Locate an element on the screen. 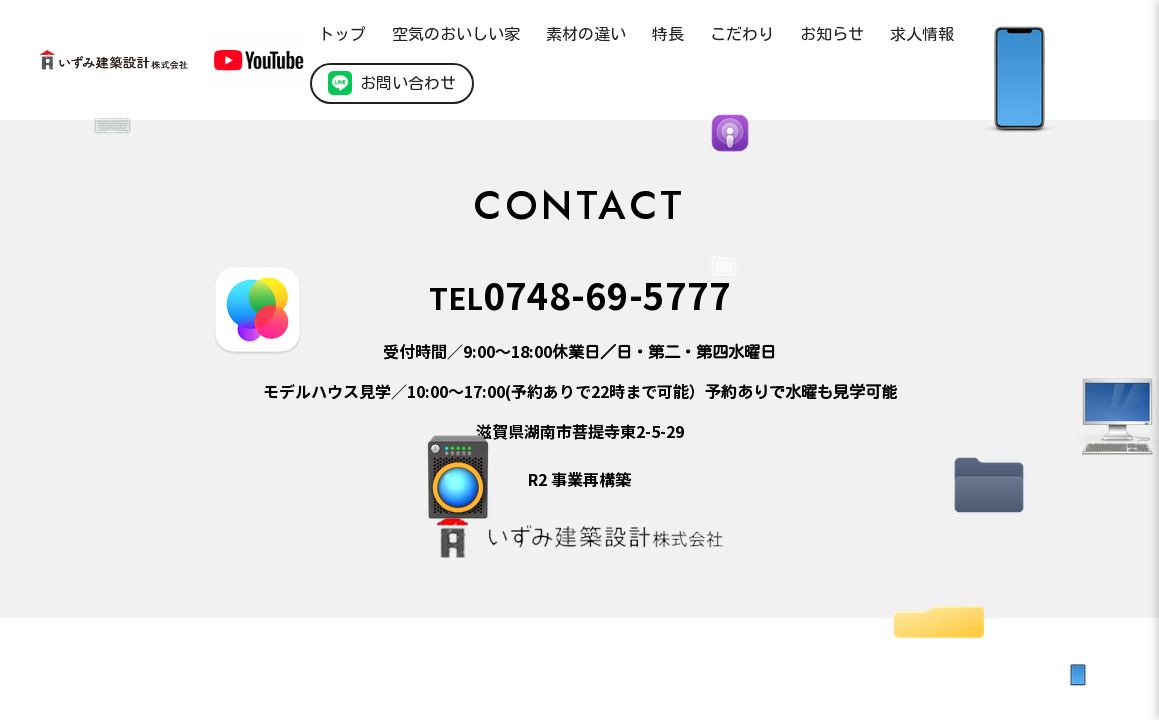 The image size is (1159, 720). connect to or manage your iPhone is located at coordinates (1019, 79).